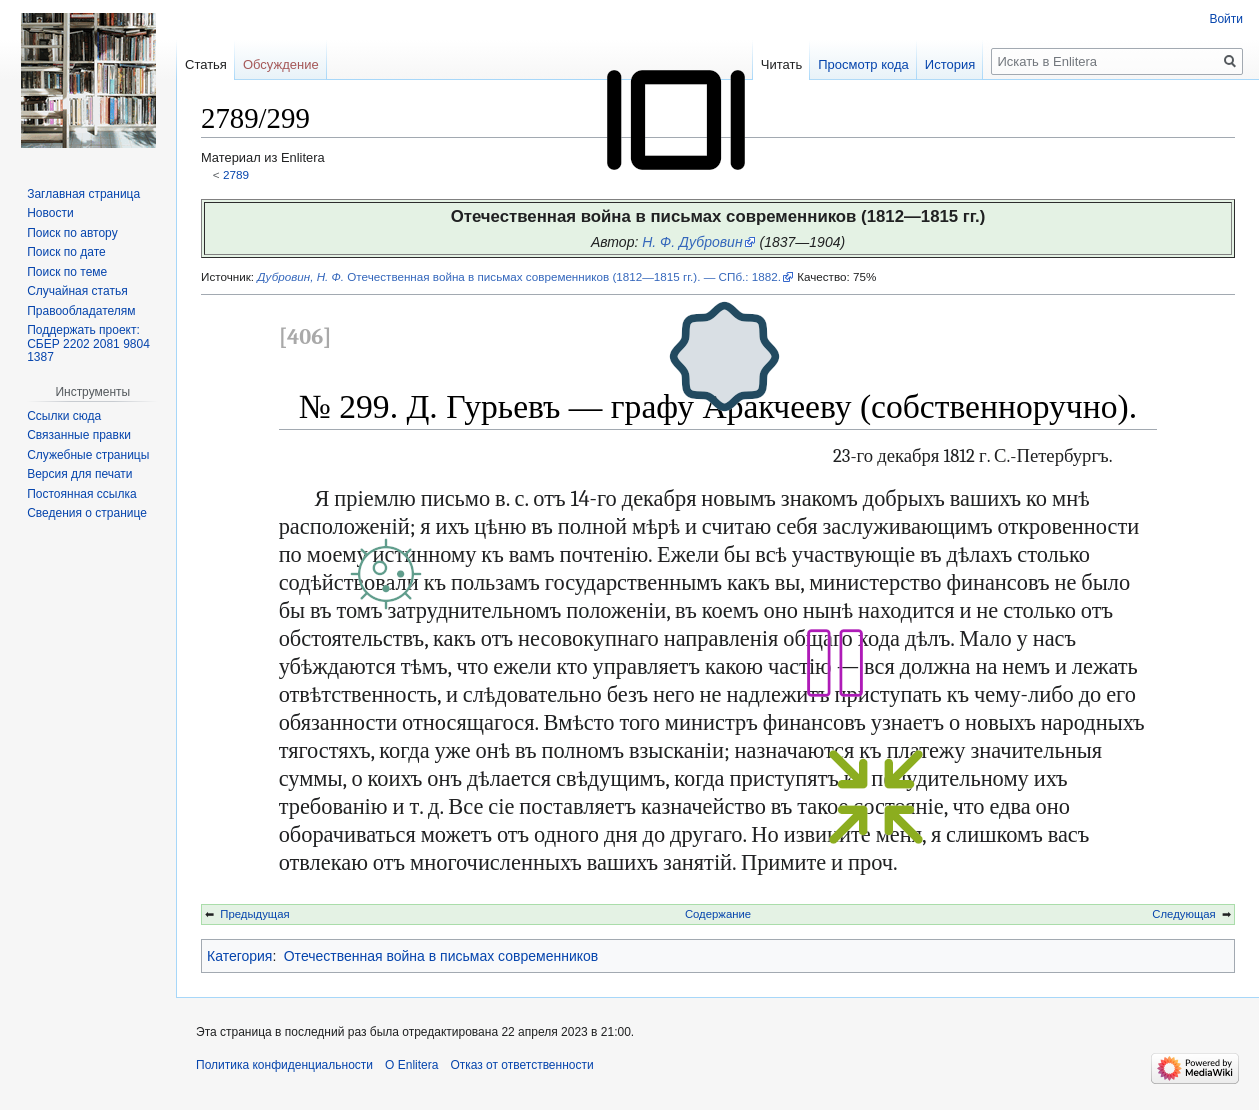 Image resolution: width=1259 pixels, height=1110 pixels. I want to click on start a slideshow presentation, so click(676, 120).